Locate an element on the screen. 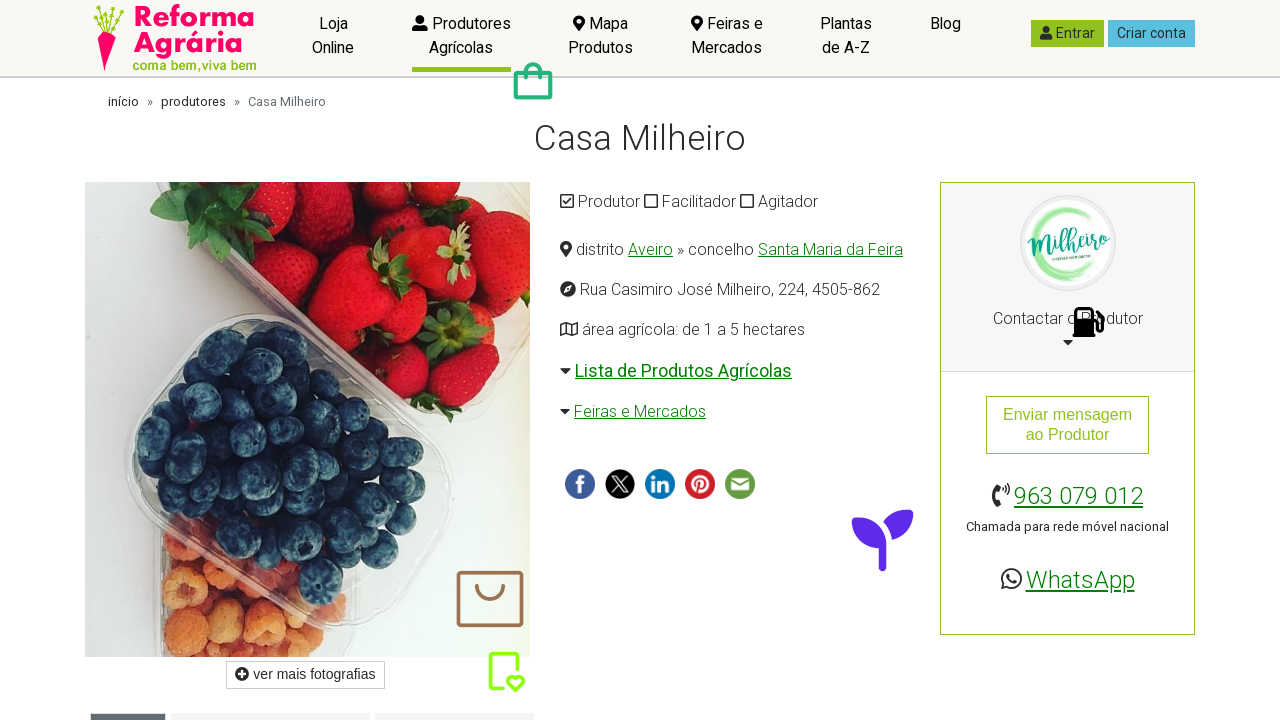 The image size is (1280, 720). indicates eco-friendly or sustainable option is located at coordinates (882, 540).